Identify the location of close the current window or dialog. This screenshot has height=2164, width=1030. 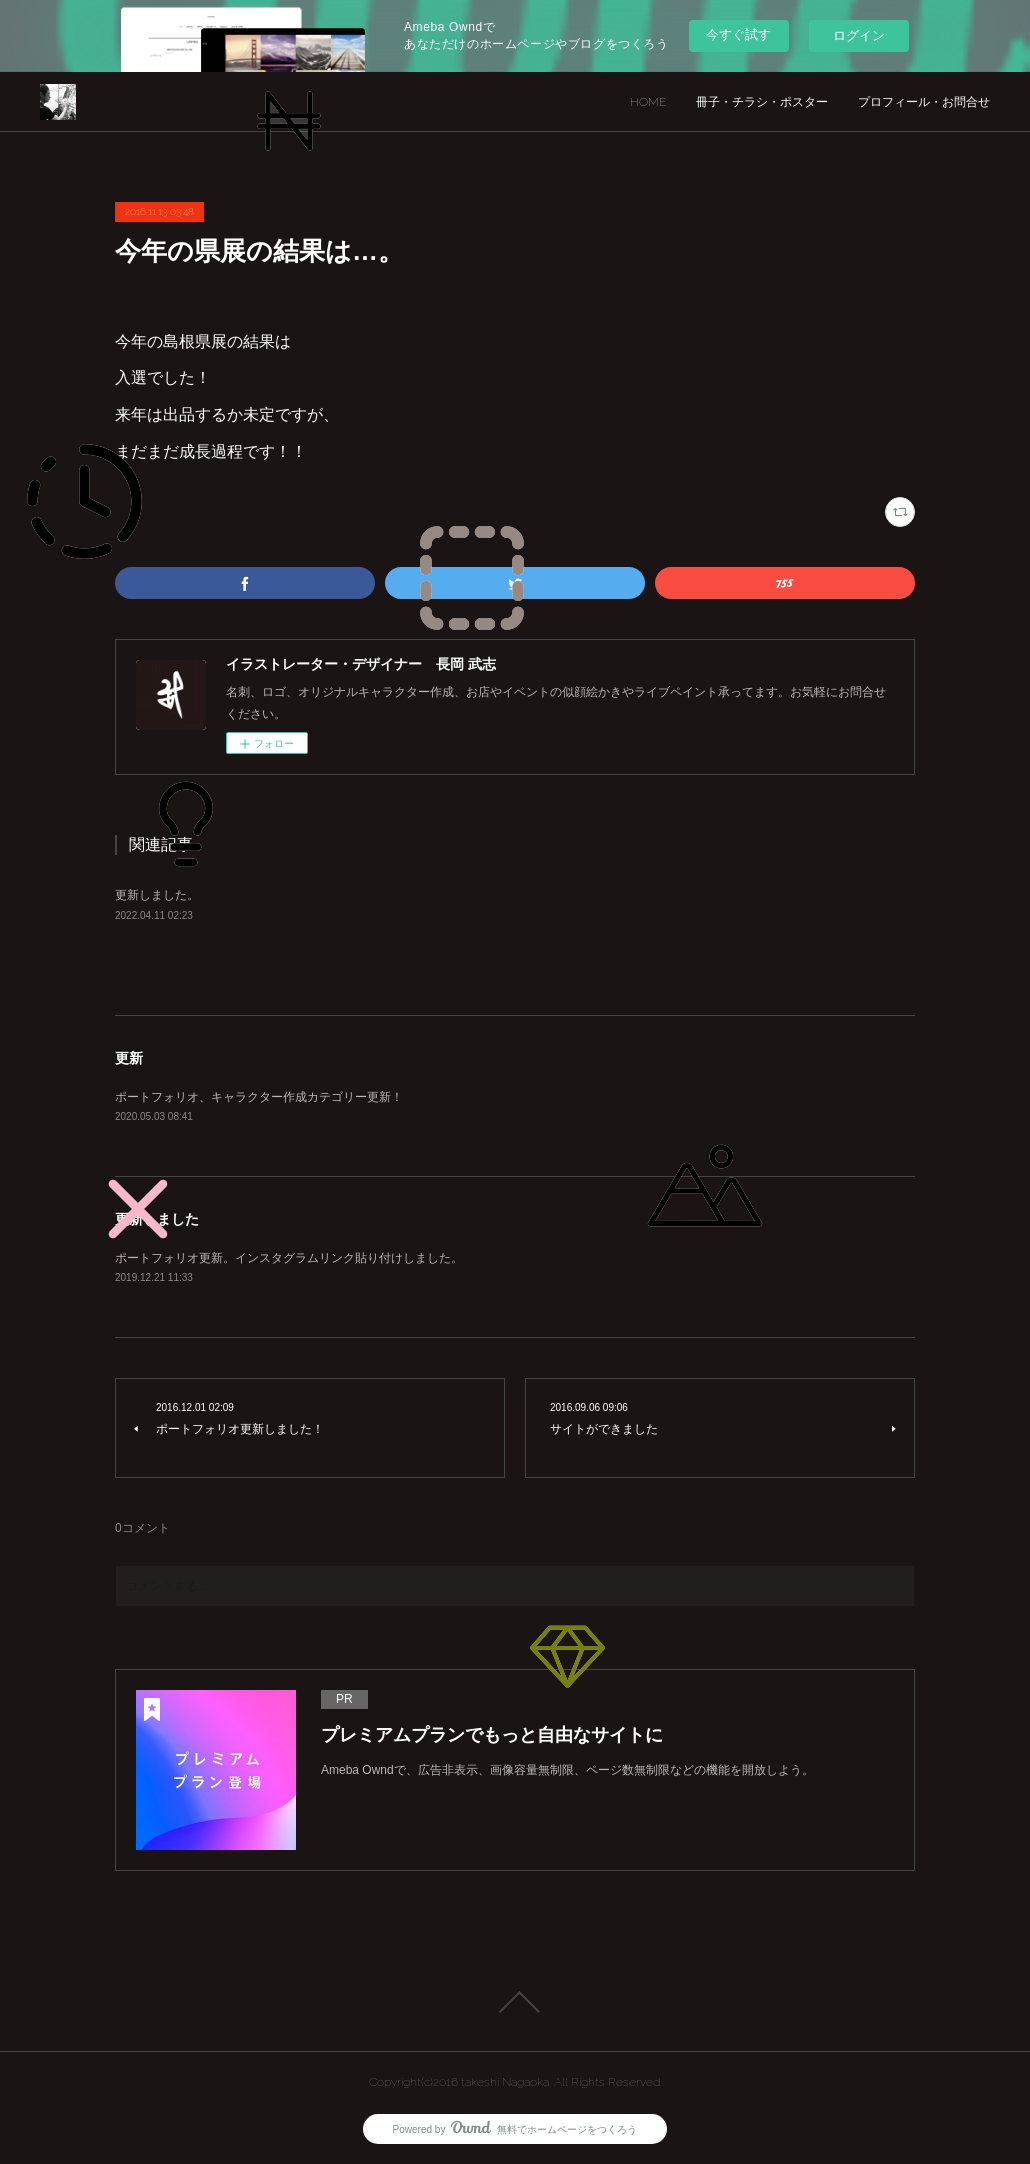
(138, 1209).